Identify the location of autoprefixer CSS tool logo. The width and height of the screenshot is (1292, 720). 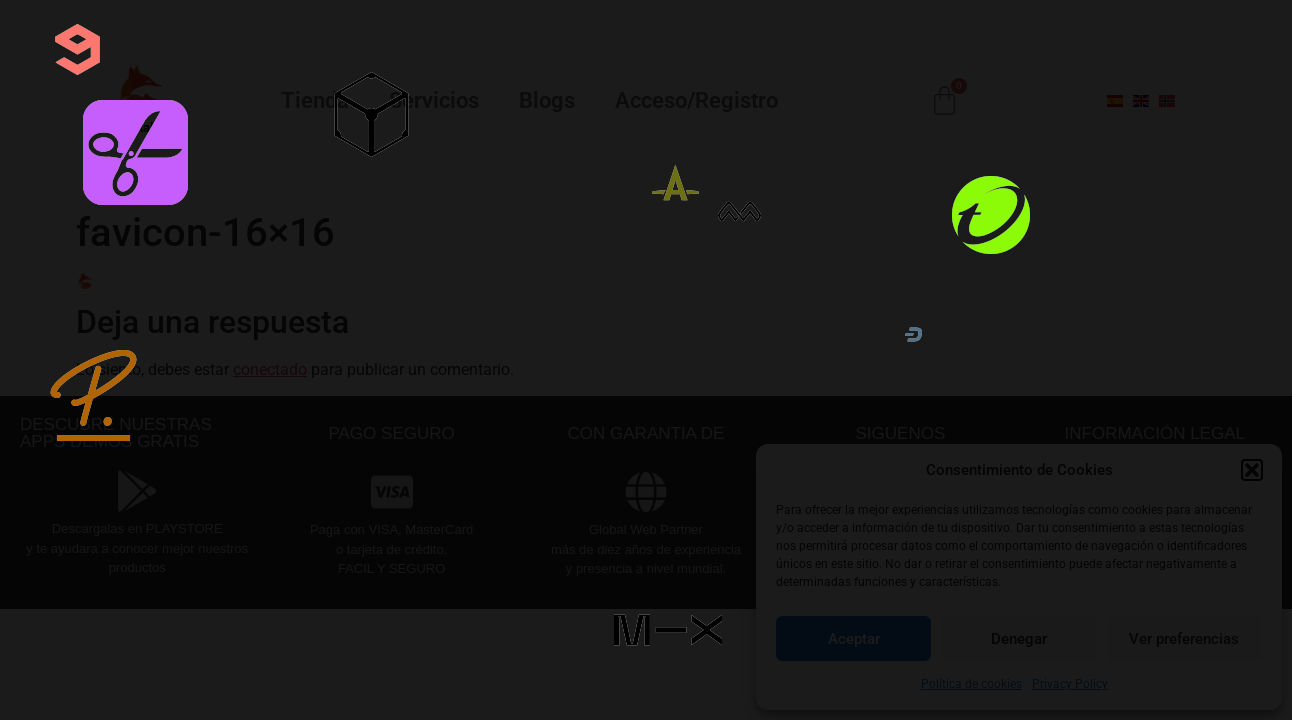
(675, 182).